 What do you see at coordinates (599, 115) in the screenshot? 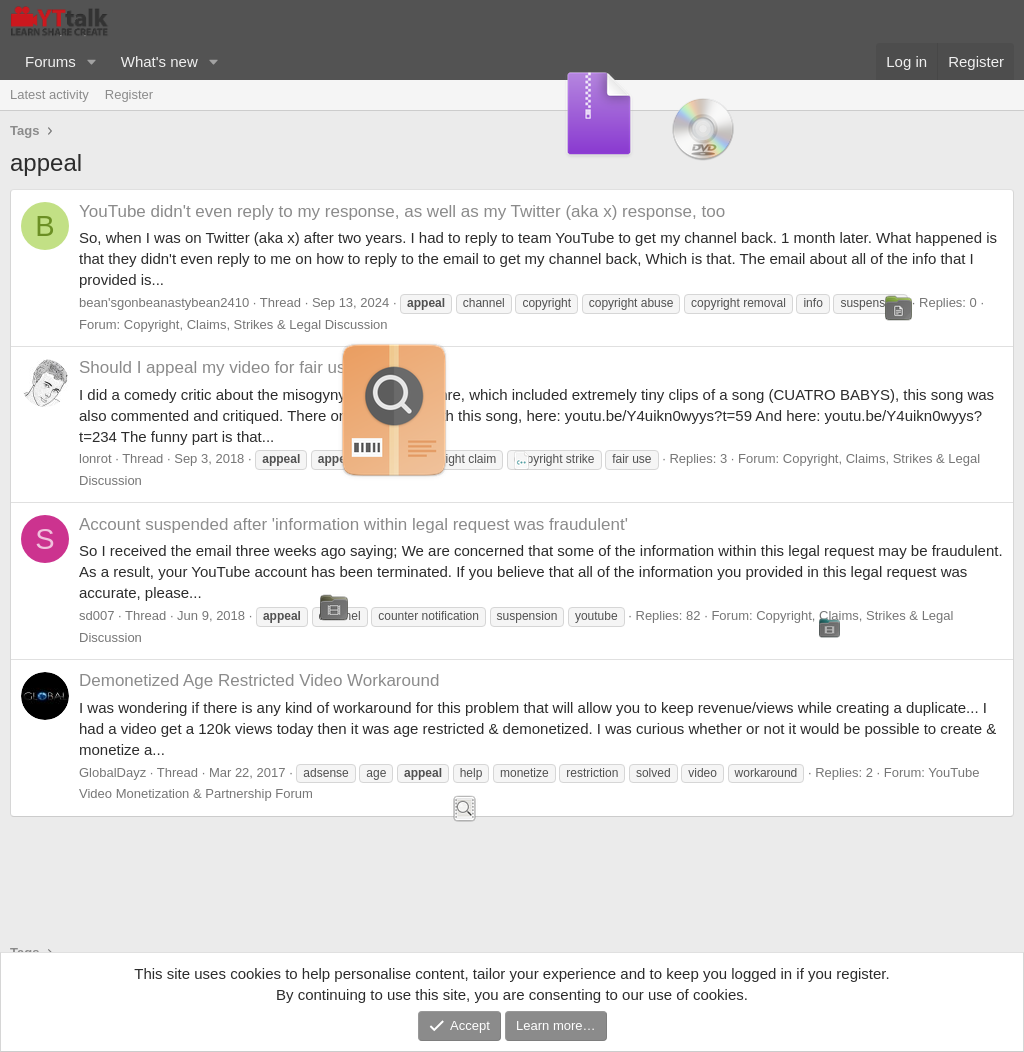
I see `a bzip-compressed tar archive file` at bounding box center [599, 115].